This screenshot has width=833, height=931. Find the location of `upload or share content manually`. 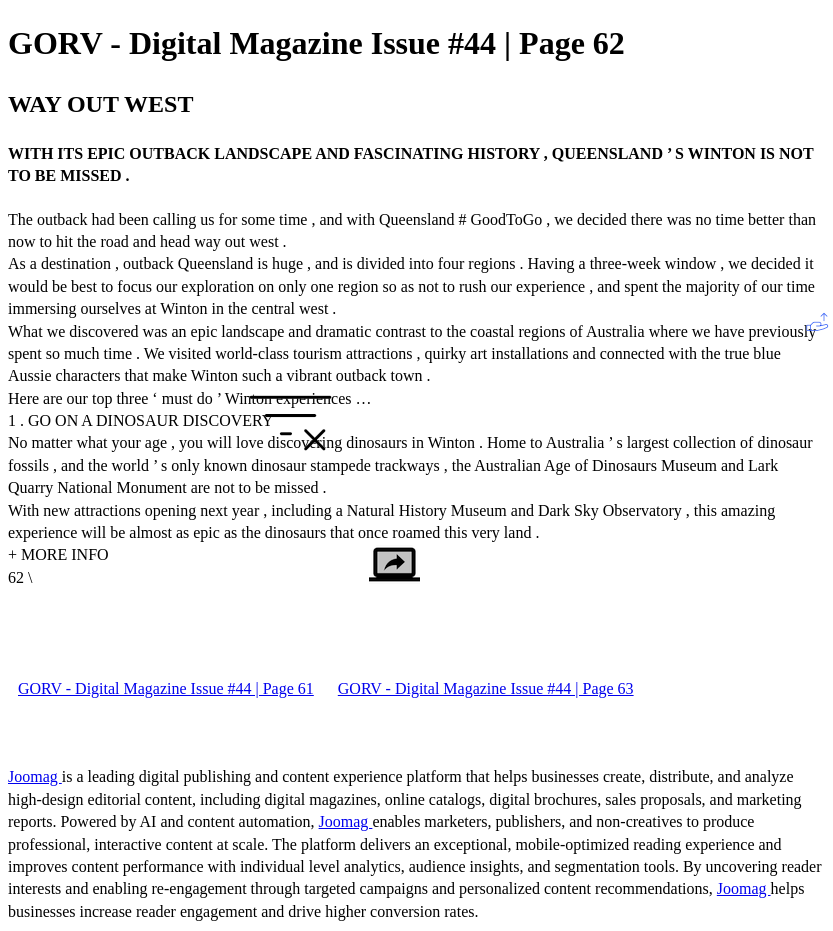

upload or share content manually is located at coordinates (818, 323).